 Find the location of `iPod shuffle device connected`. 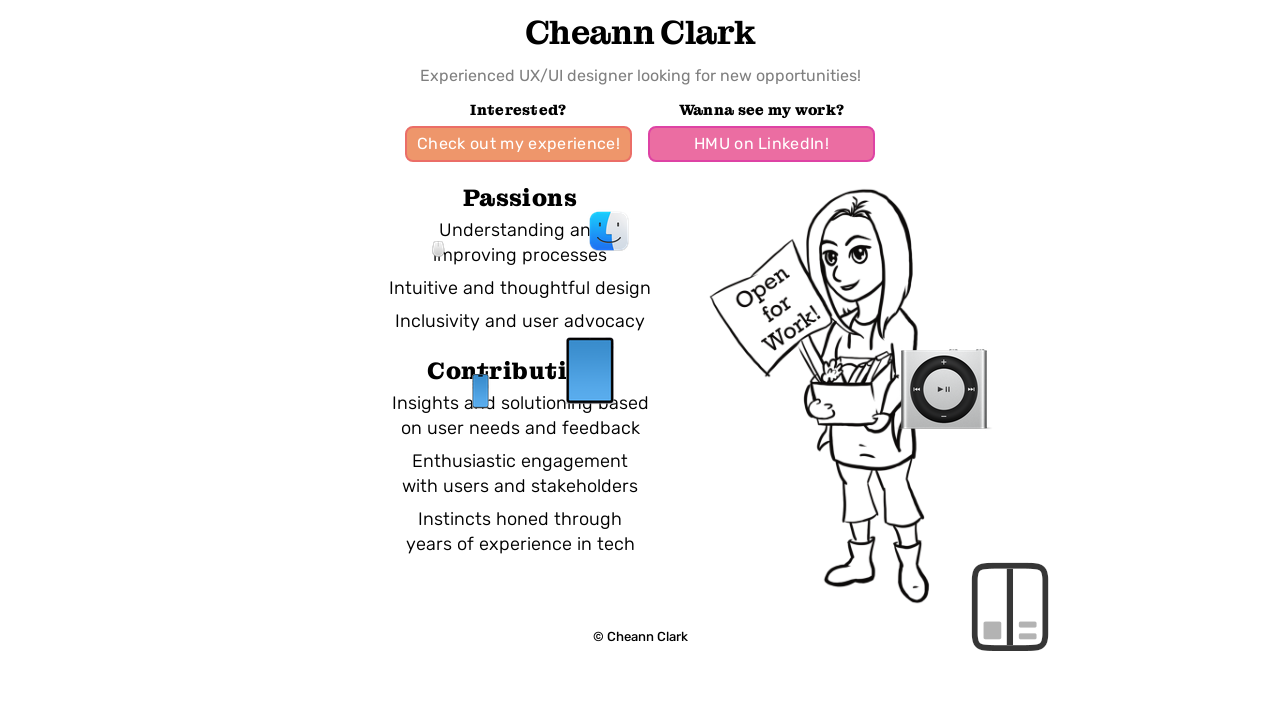

iPod shuffle device connected is located at coordinates (944, 389).